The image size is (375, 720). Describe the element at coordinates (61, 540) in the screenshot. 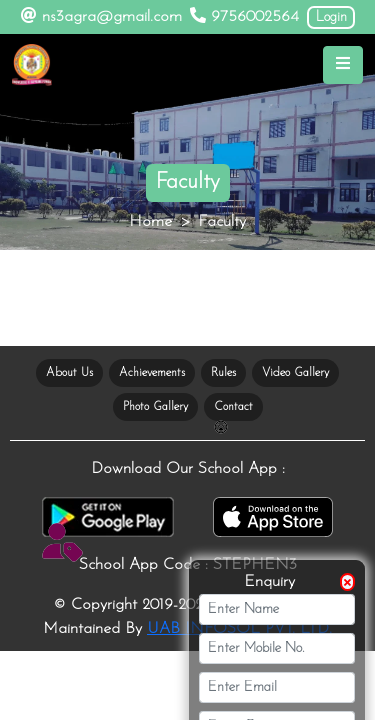

I see `tag or label a user profile` at that location.